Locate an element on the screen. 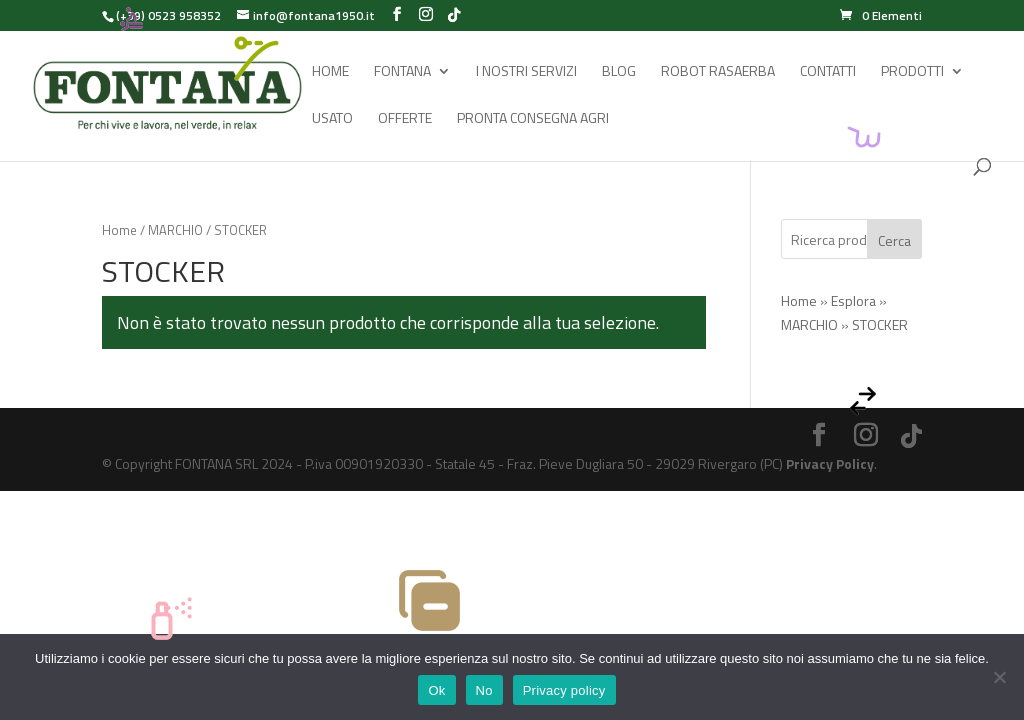 This screenshot has width=1024, height=720. adjust animation easing curve control point is located at coordinates (256, 58).